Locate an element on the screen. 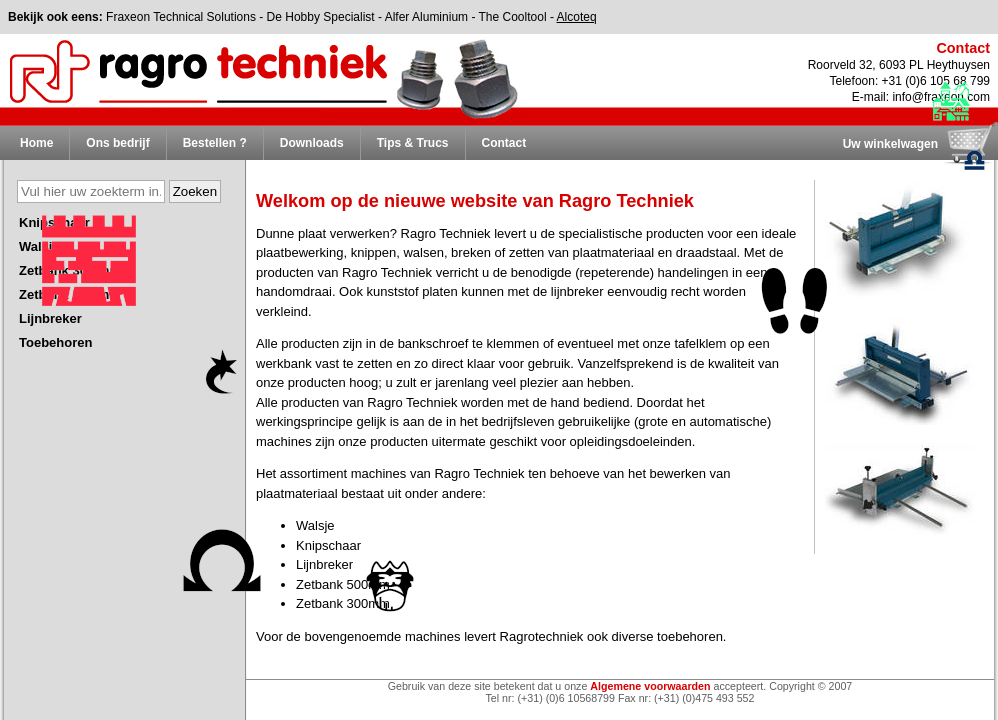 This screenshot has height=720, width=998. view walking directions or route history is located at coordinates (794, 301).